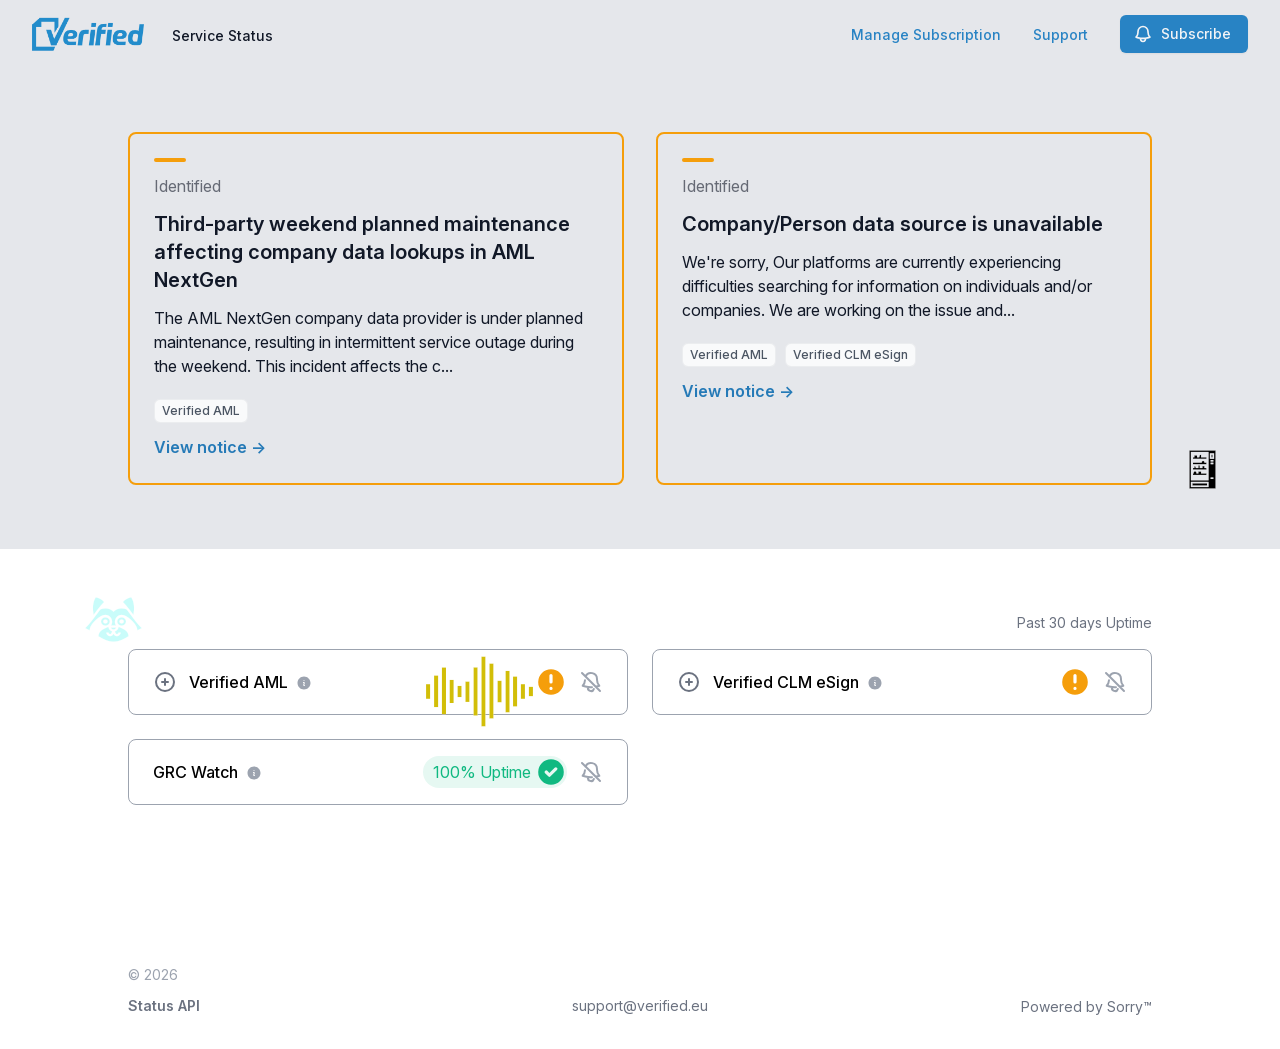  Describe the element at coordinates (113, 619) in the screenshot. I see `raccoon character or mascot avatar` at that location.